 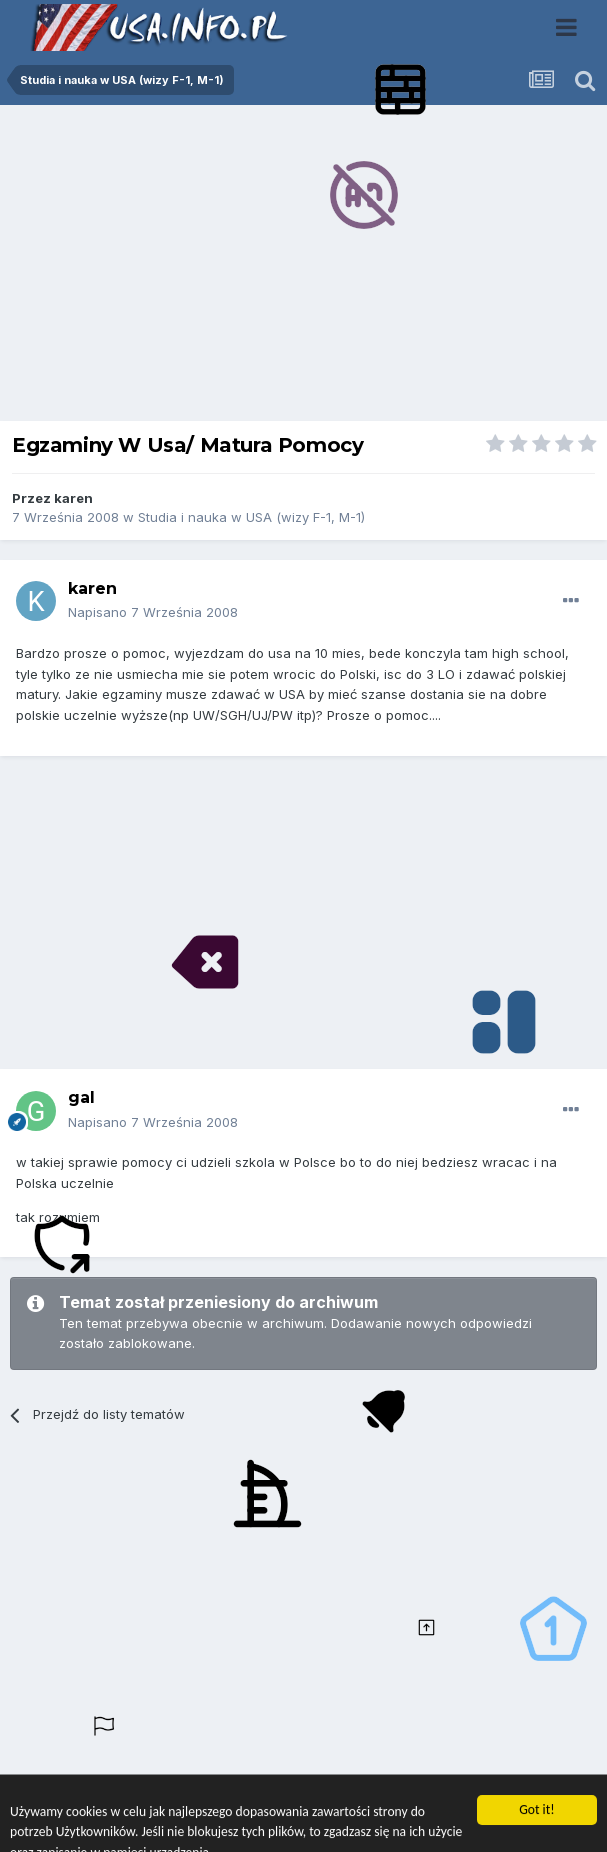 What do you see at coordinates (205, 962) in the screenshot?
I see `delete the previous character` at bounding box center [205, 962].